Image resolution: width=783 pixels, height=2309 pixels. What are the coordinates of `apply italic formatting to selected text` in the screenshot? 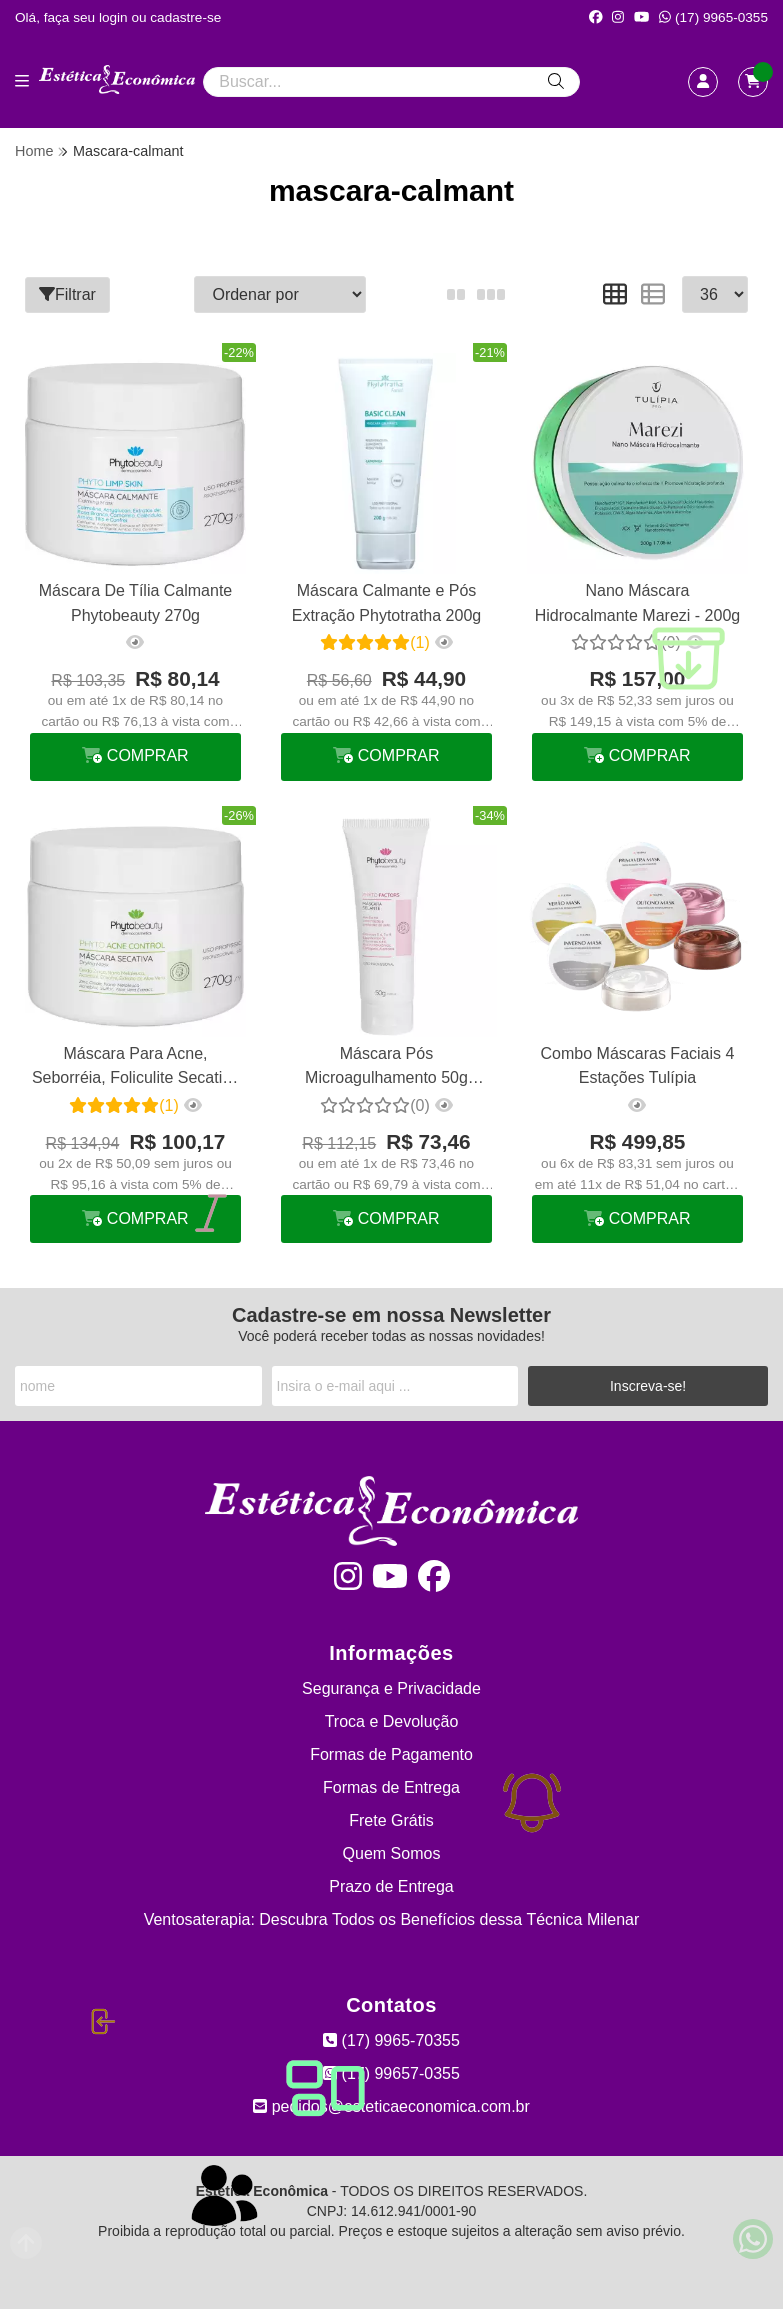 It's located at (211, 1213).